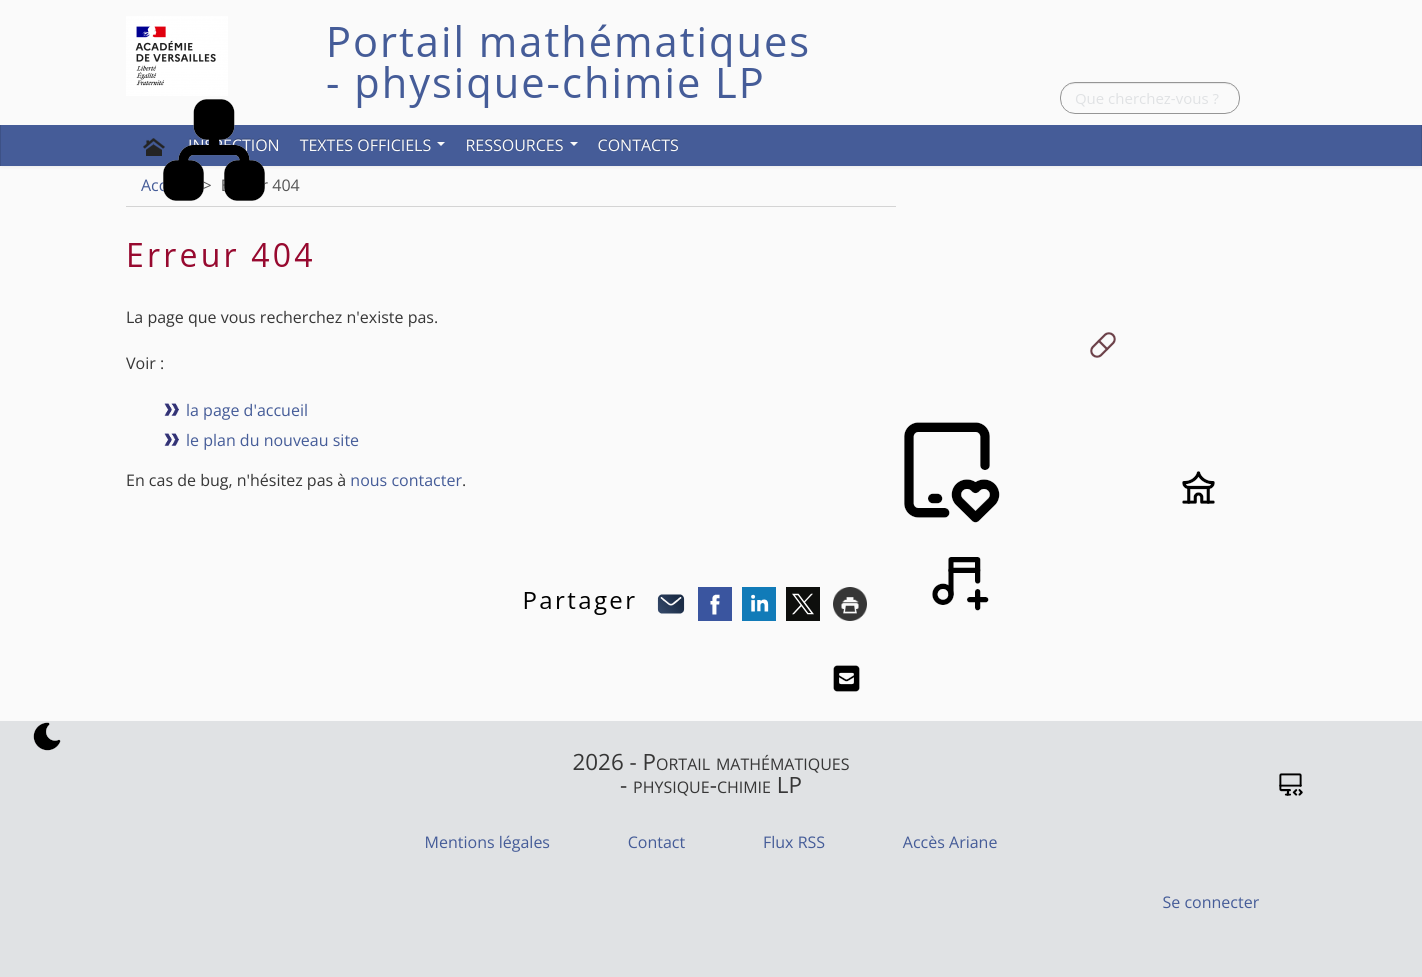  What do you see at coordinates (47, 736) in the screenshot?
I see `enable dark mode` at bounding box center [47, 736].